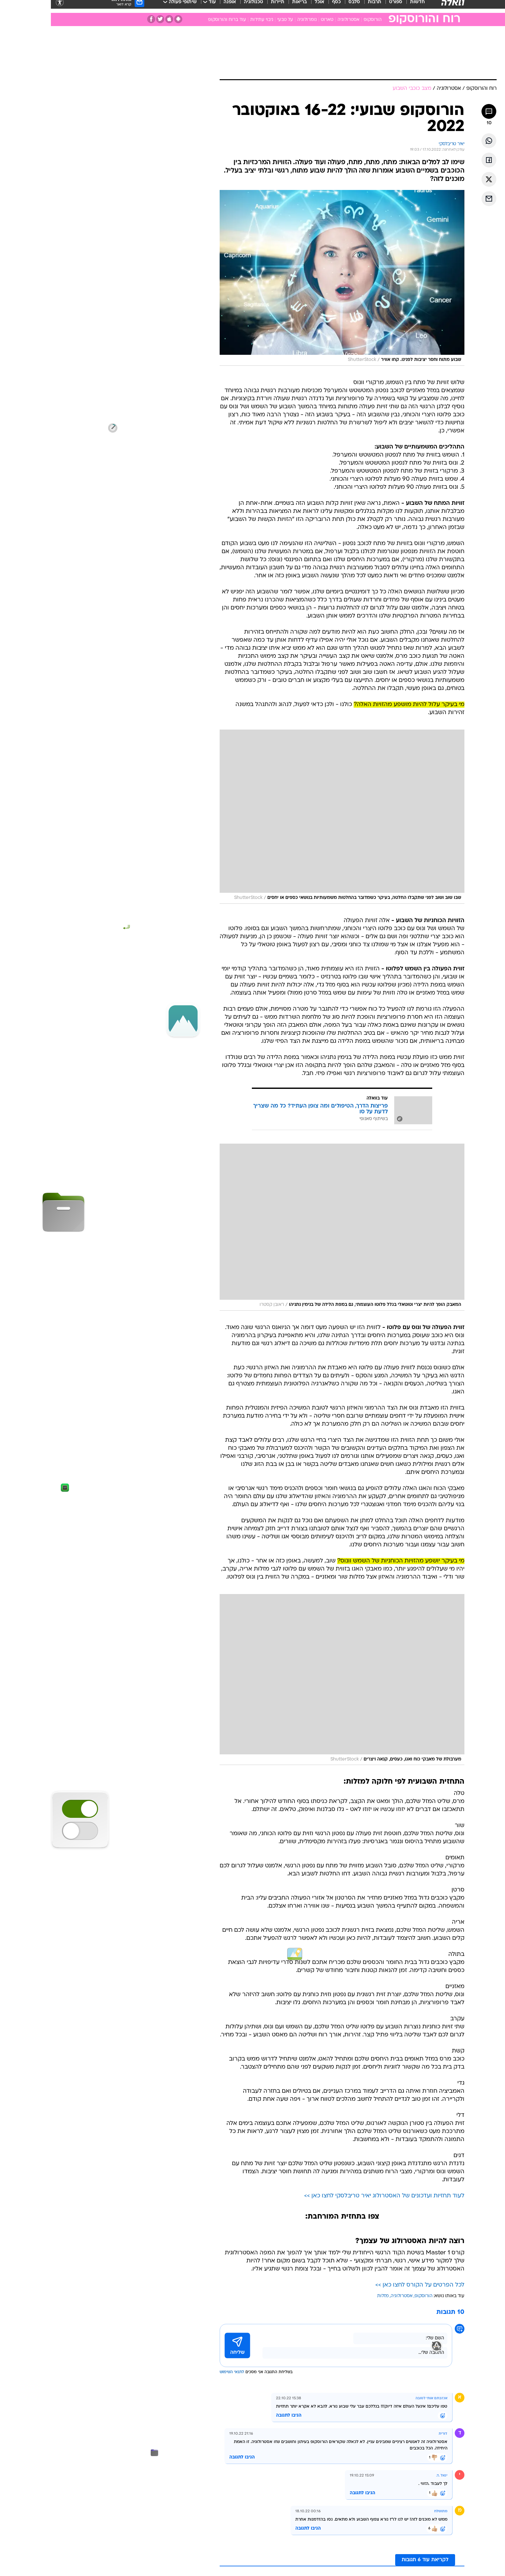  Describe the element at coordinates (154, 2452) in the screenshot. I see `open folder to view contents` at that location.